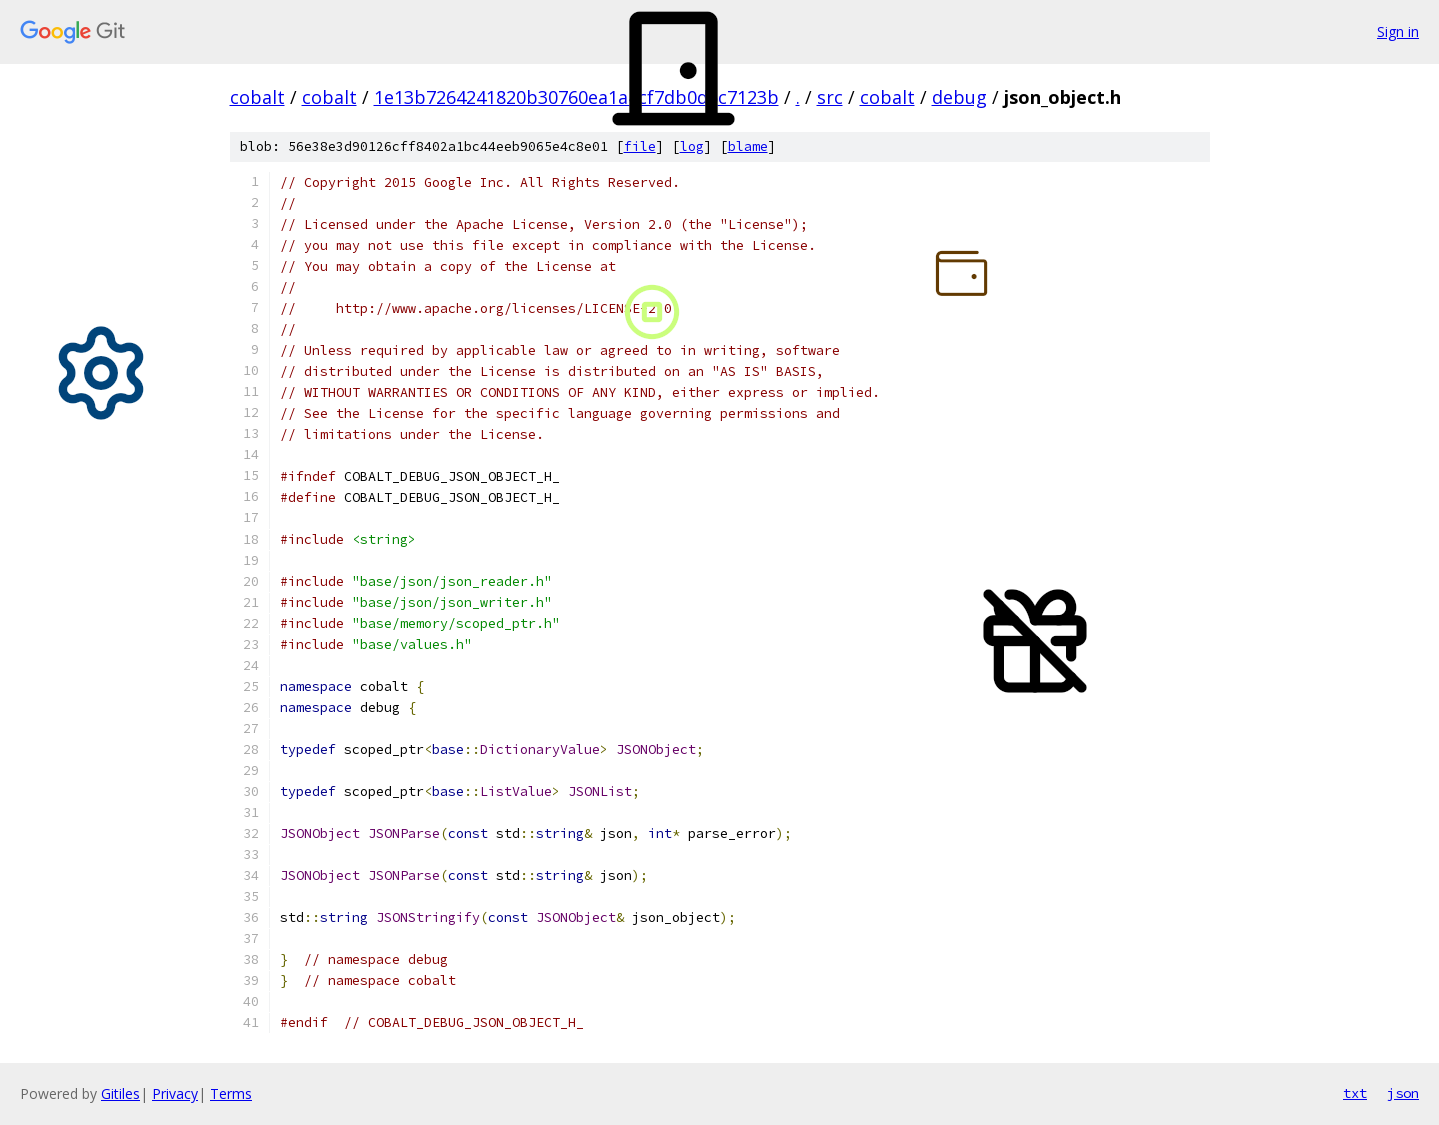 The image size is (1439, 1125). Describe the element at coordinates (960, 275) in the screenshot. I see `access your wallet or payment methods` at that location.